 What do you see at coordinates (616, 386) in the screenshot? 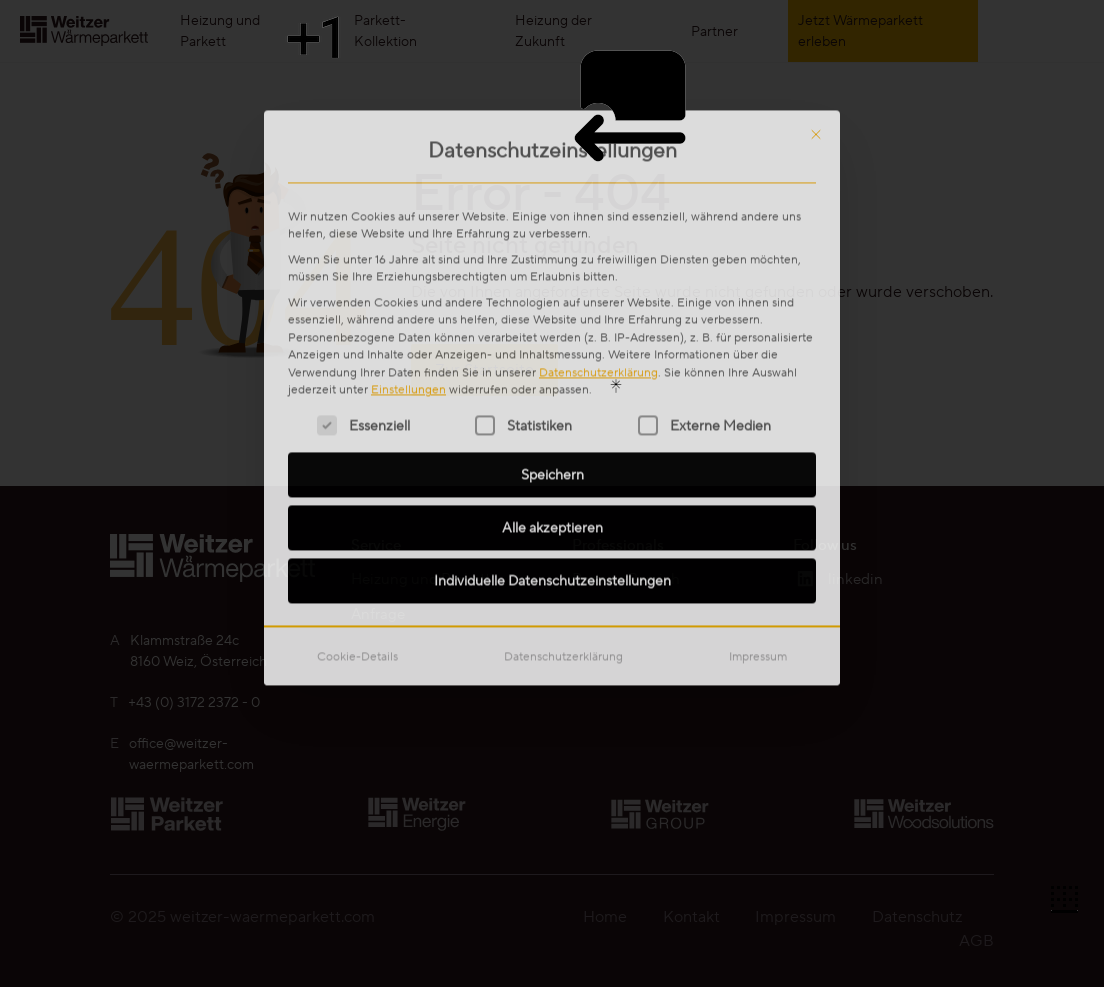
I see `link to linktree profile` at bounding box center [616, 386].